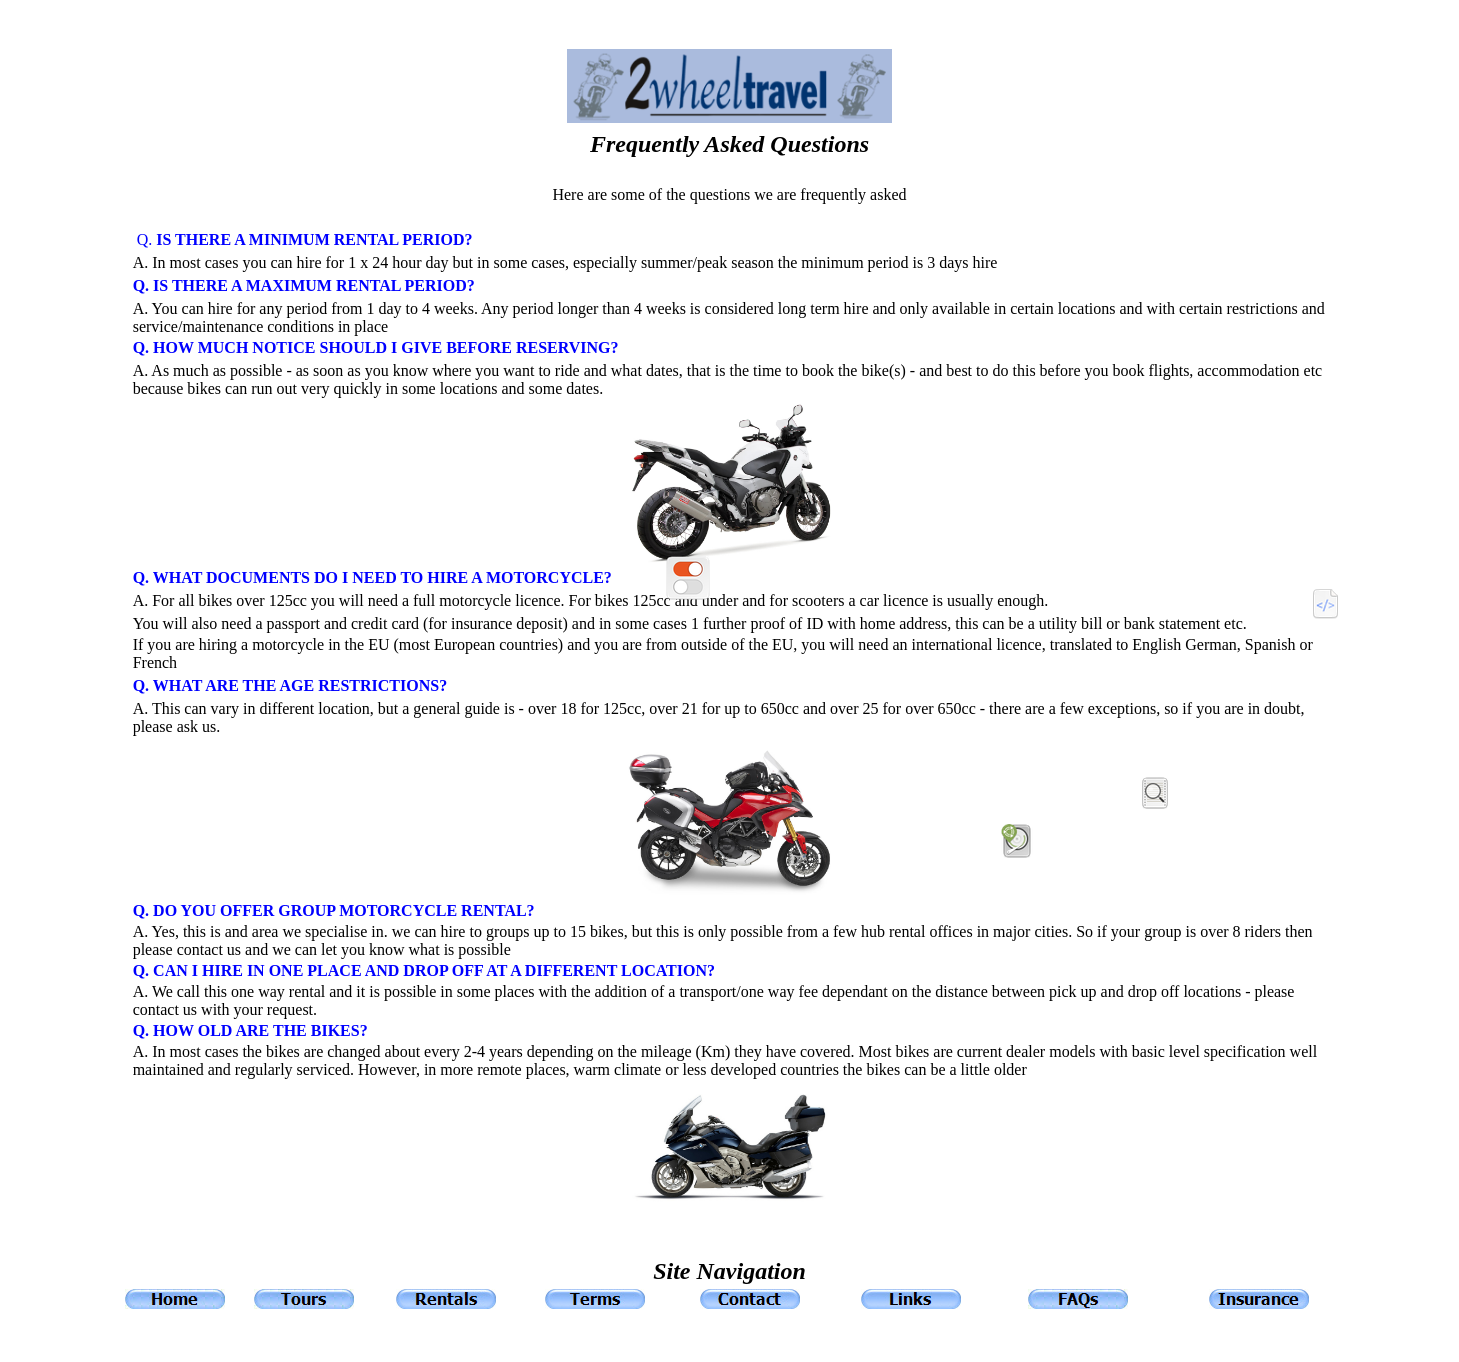 This screenshot has width=1459, height=1362. Describe the element at coordinates (1017, 841) in the screenshot. I see `launch ubiquity disk installer` at that location.